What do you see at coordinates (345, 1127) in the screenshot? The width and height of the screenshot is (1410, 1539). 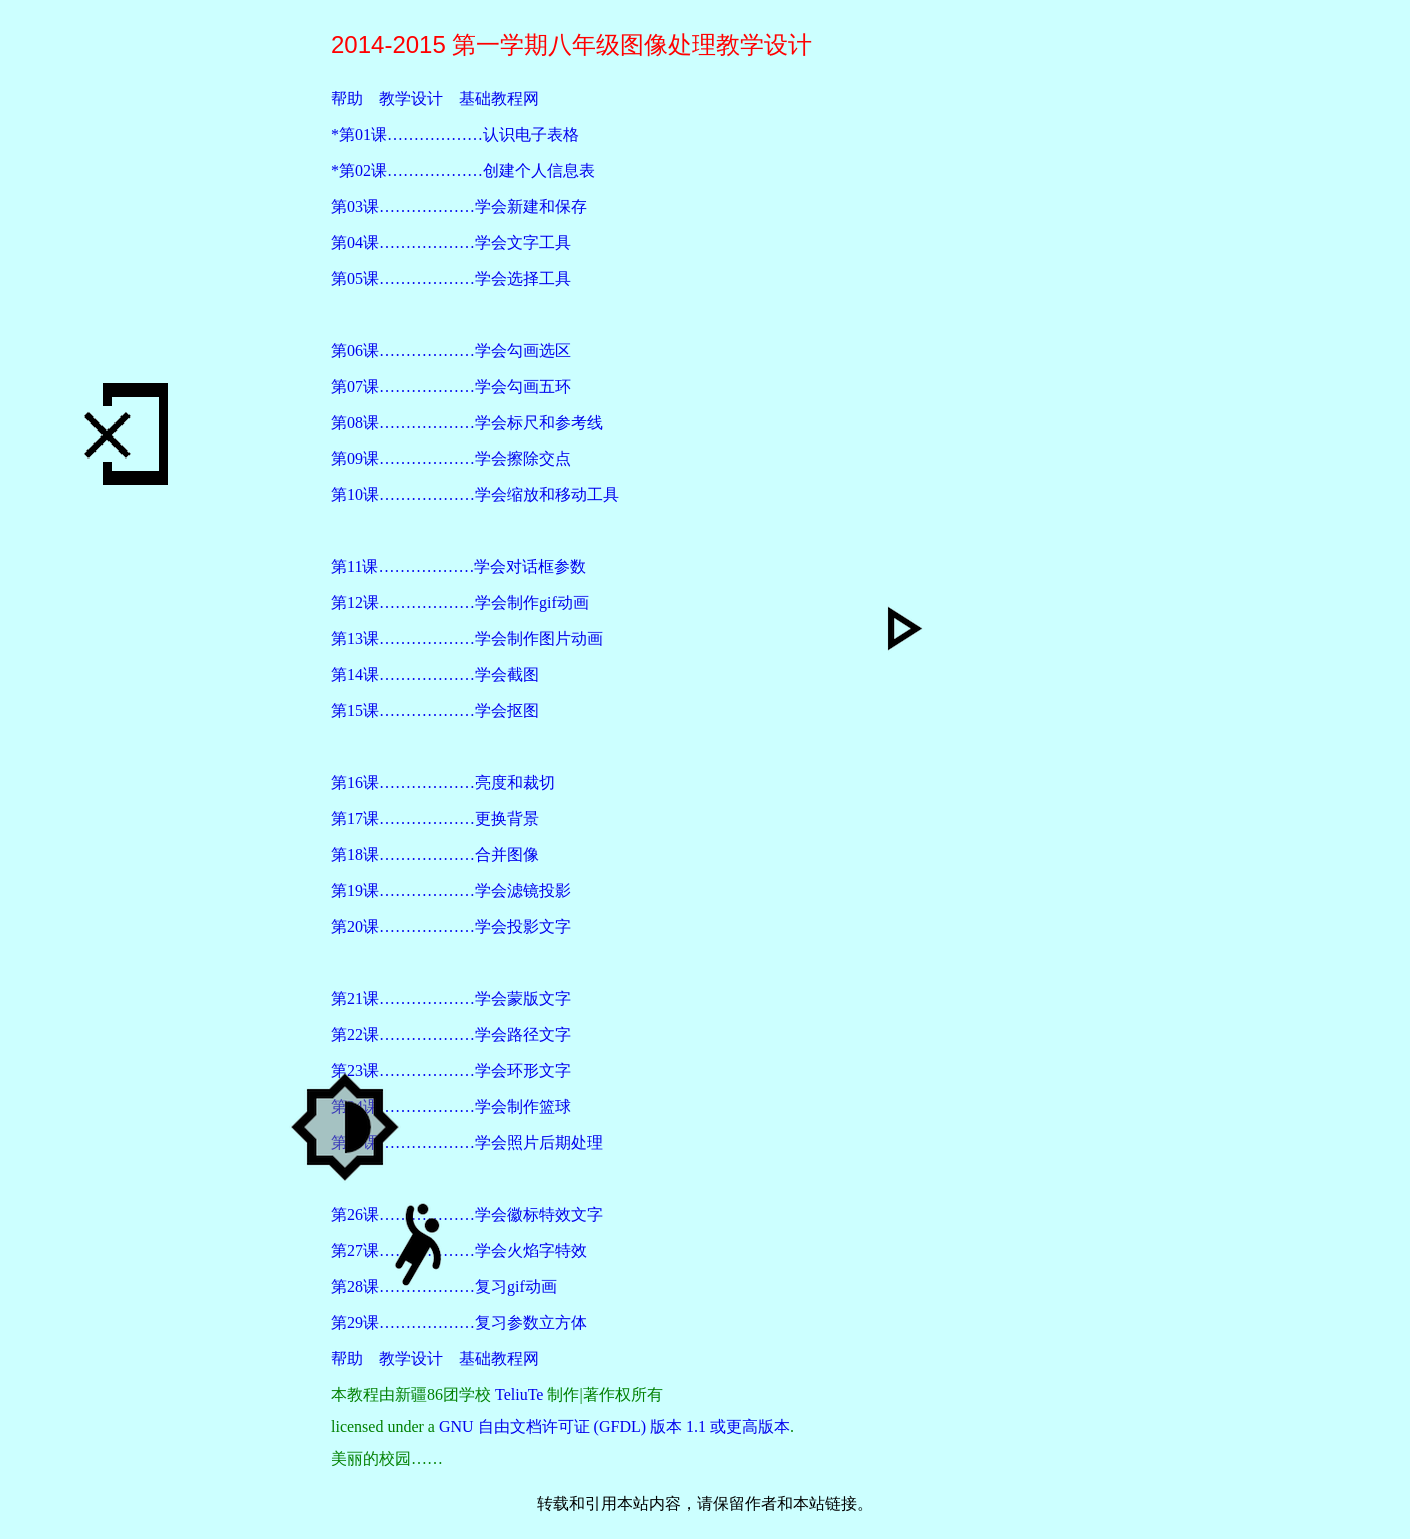 I see `adjust screen brightness settings` at bounding box center [345, 1127].